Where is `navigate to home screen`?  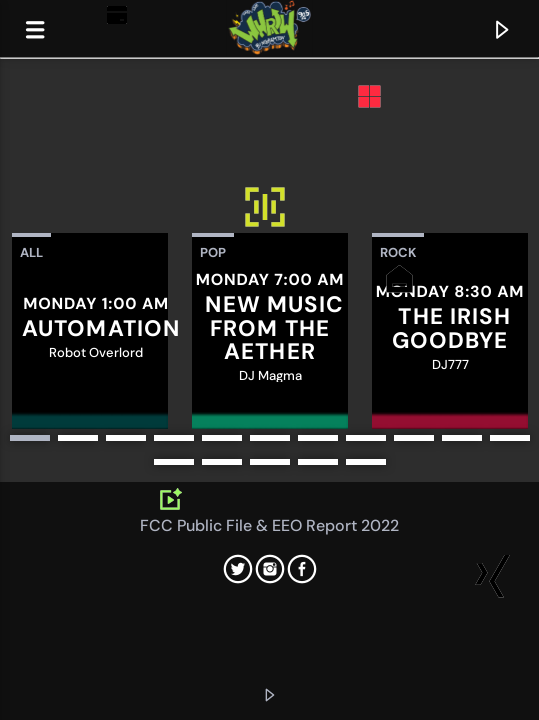
navigate to home screen is located at coordinates (399, 279).